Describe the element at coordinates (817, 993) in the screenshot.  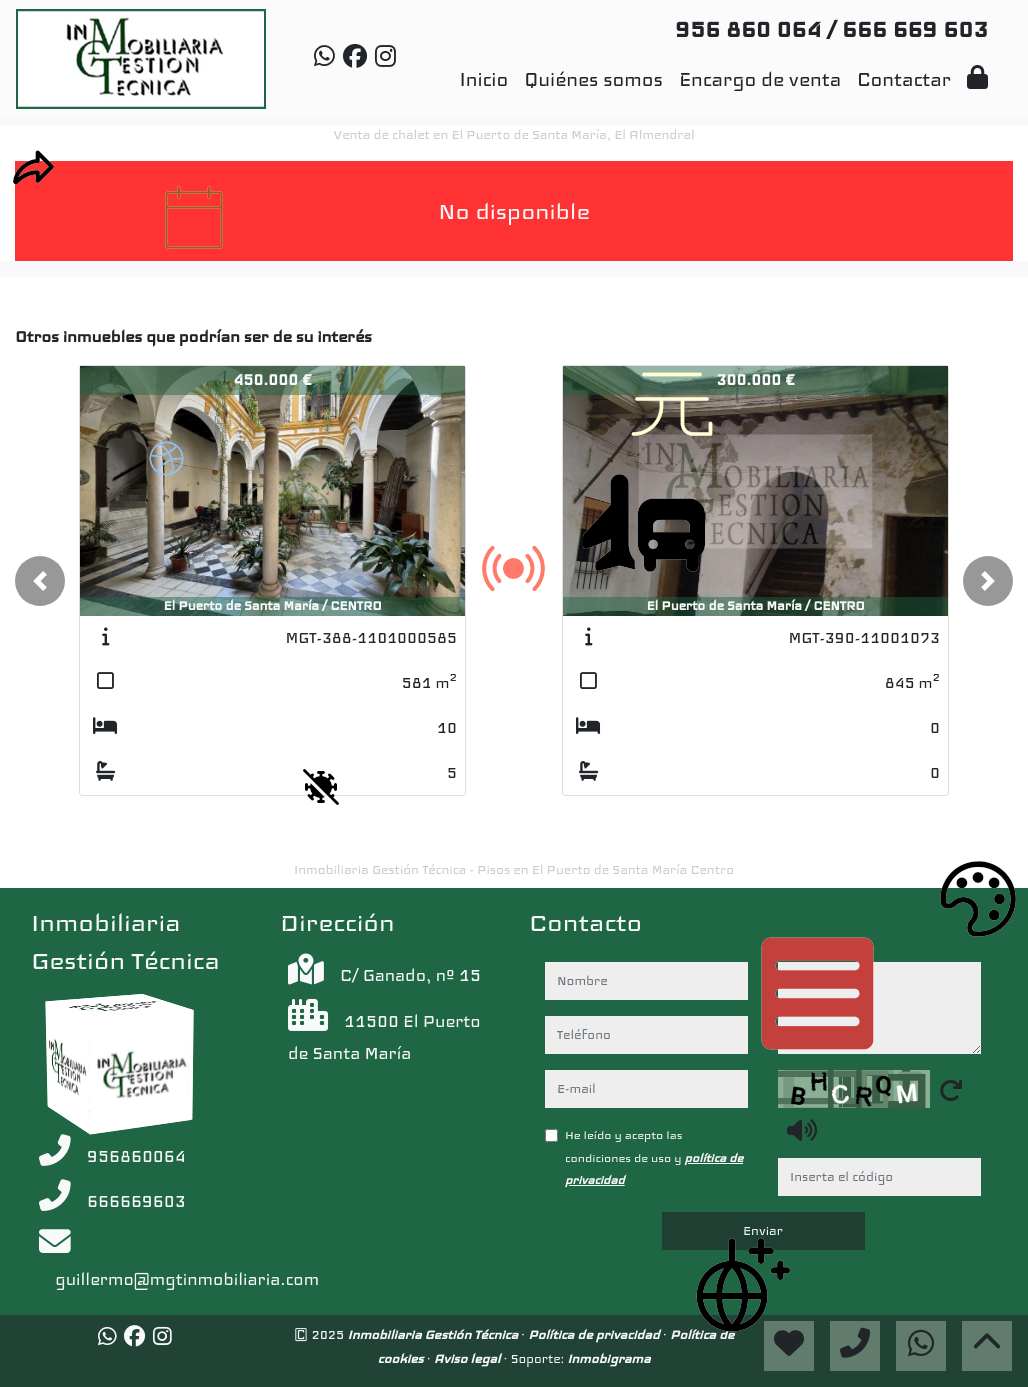
I see `view list of items` at that location.